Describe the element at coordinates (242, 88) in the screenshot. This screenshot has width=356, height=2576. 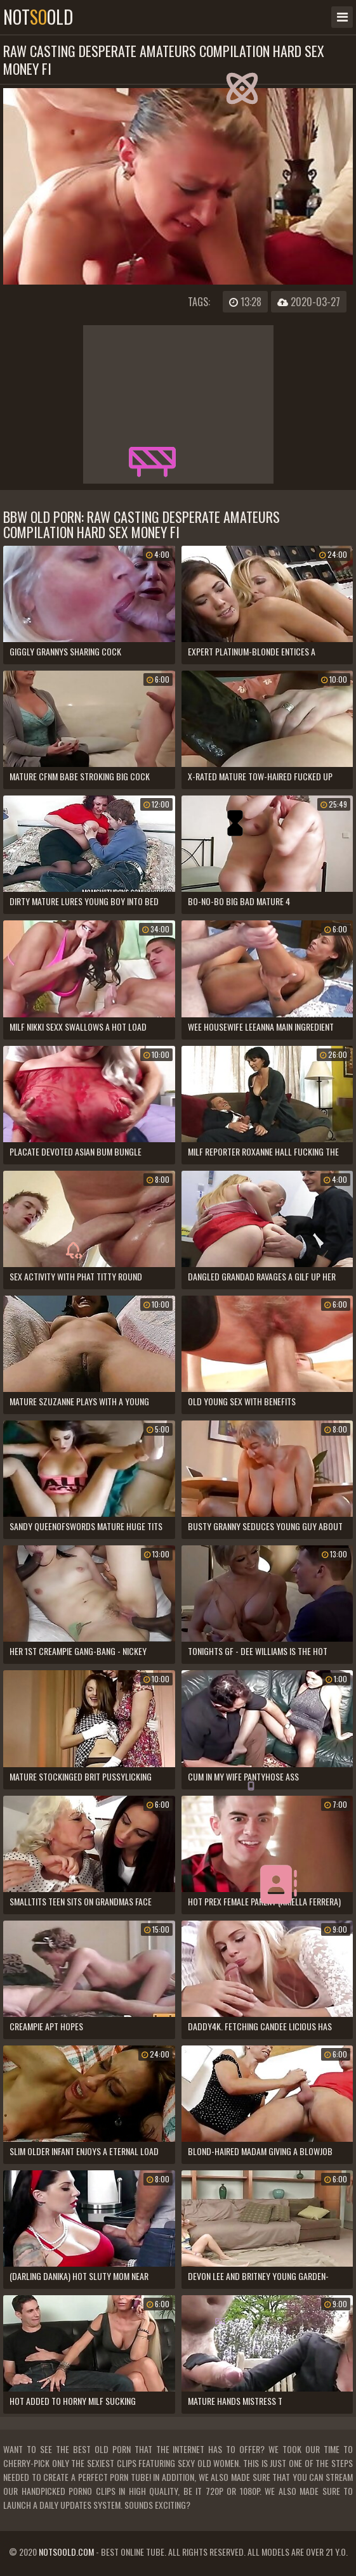
I see `access science or chemistry features` at that location.